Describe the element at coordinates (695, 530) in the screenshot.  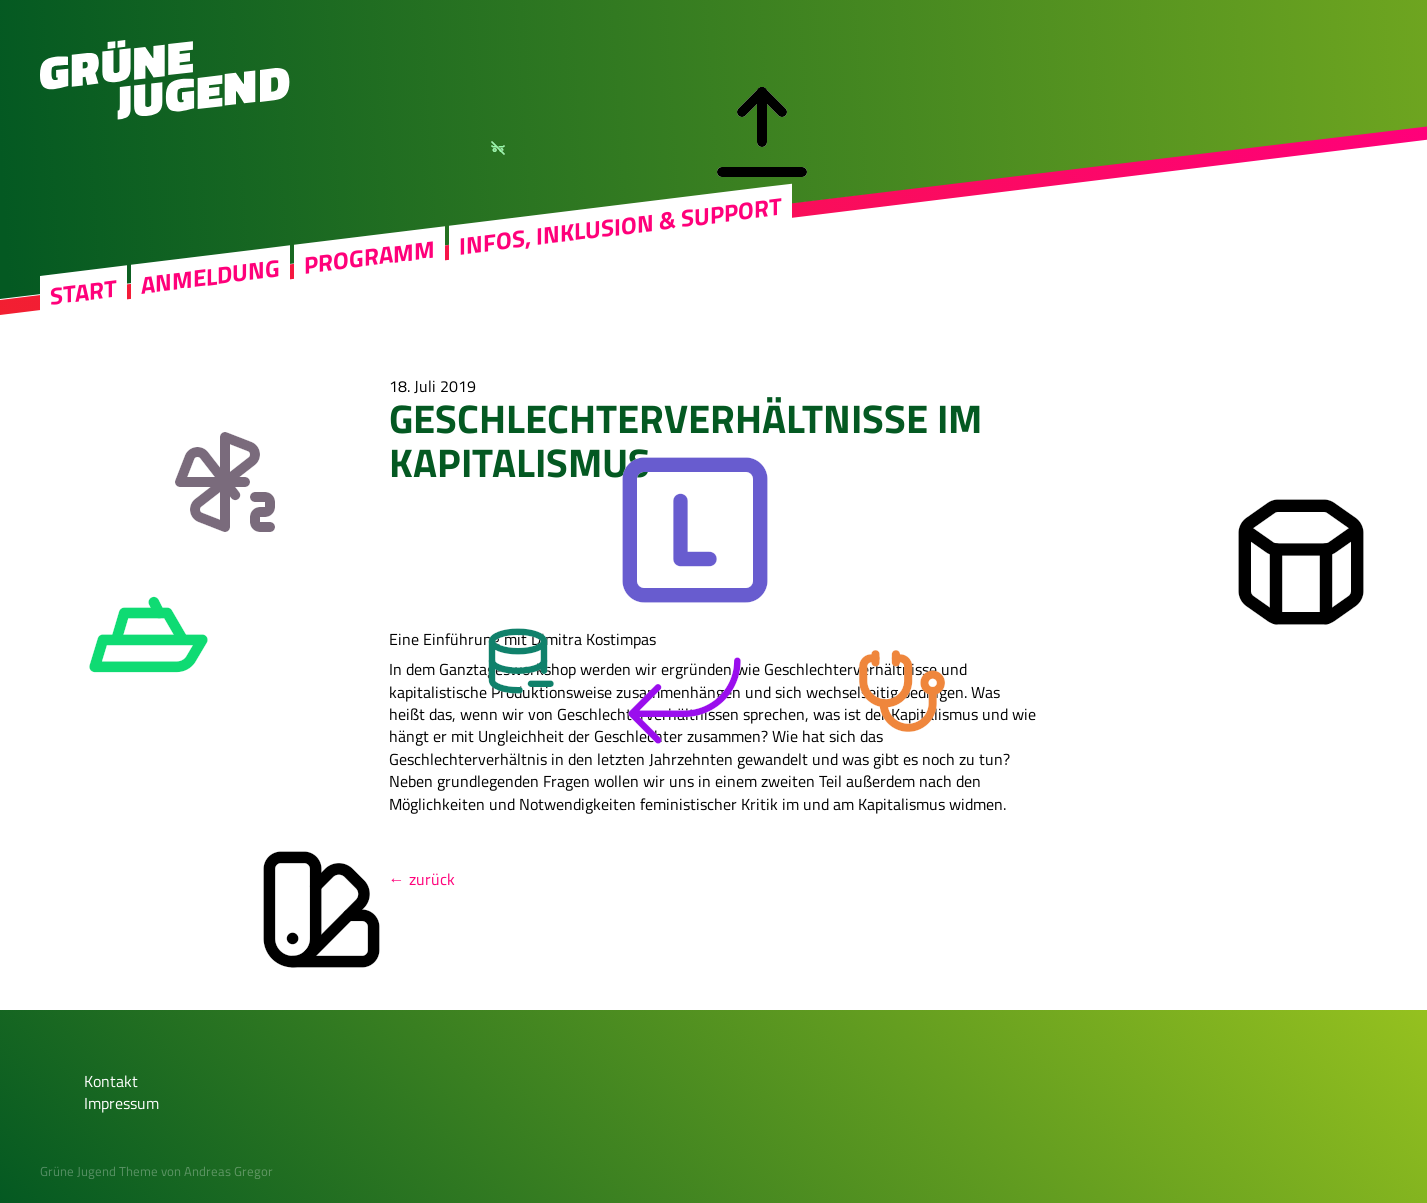
I see `indicates a label or list view option` at that location.